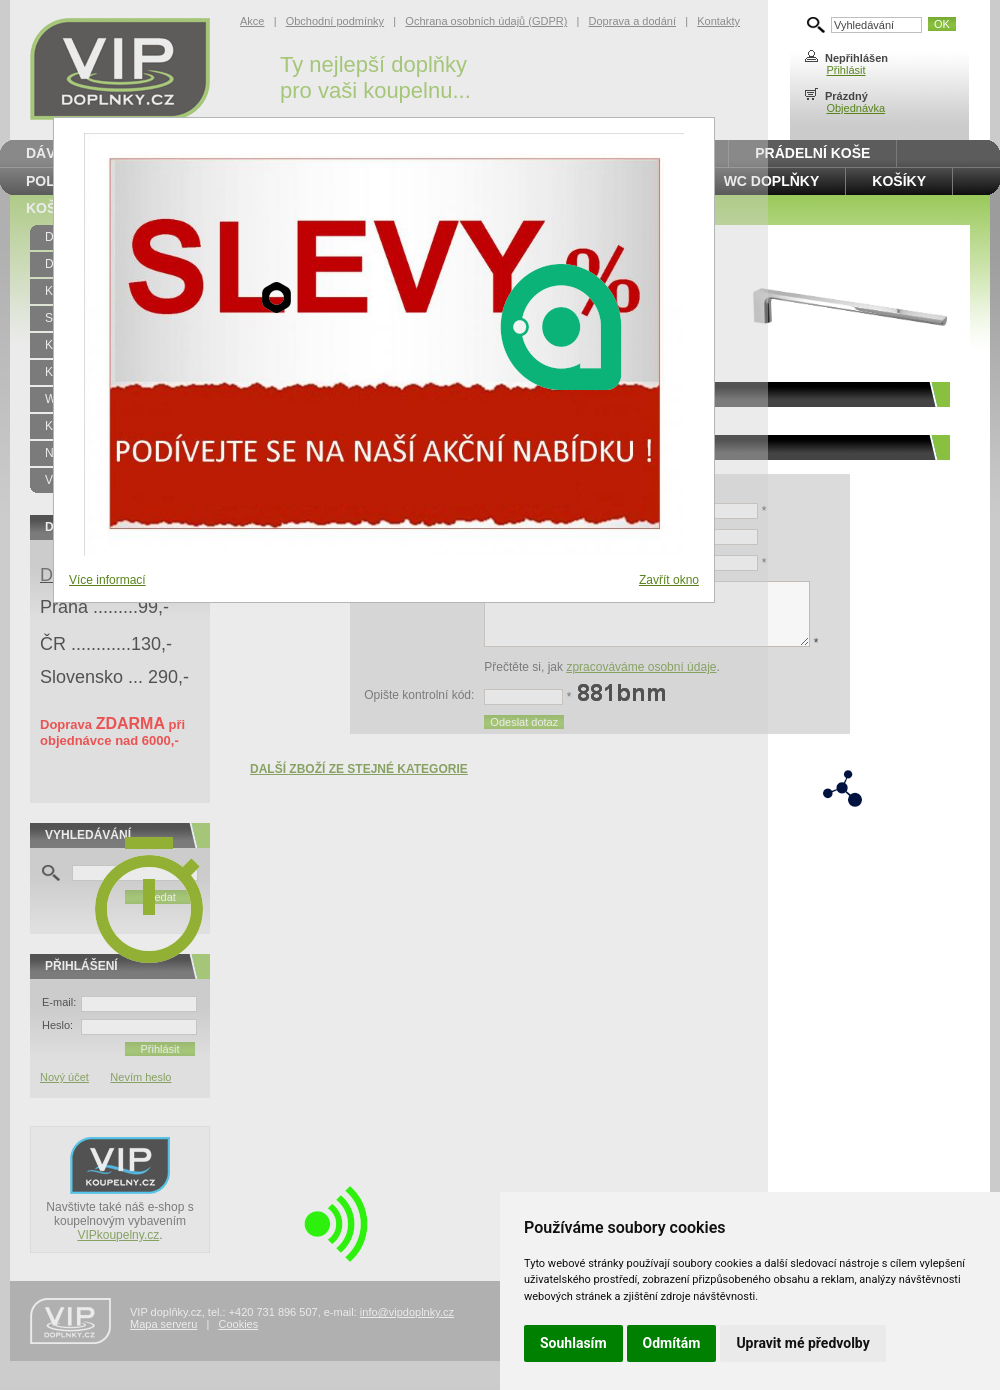 Image resolution: width=1000 pixels, height=1390 pixels. I want to click on moleculer microservices framework logo, so click(842, 788).